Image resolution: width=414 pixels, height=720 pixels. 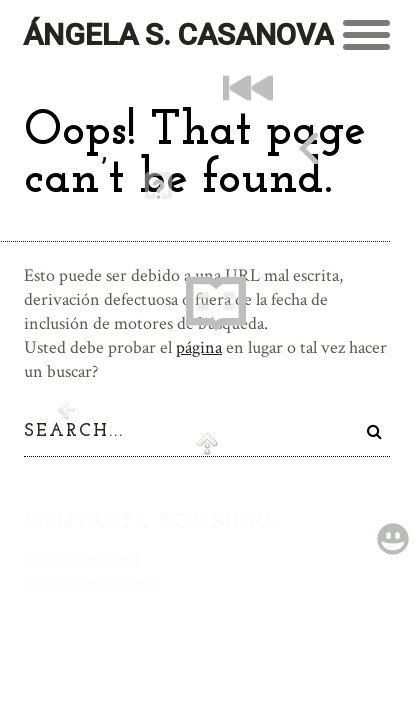 I want to click on react with a happy emoji, so click(x=393, y=539).